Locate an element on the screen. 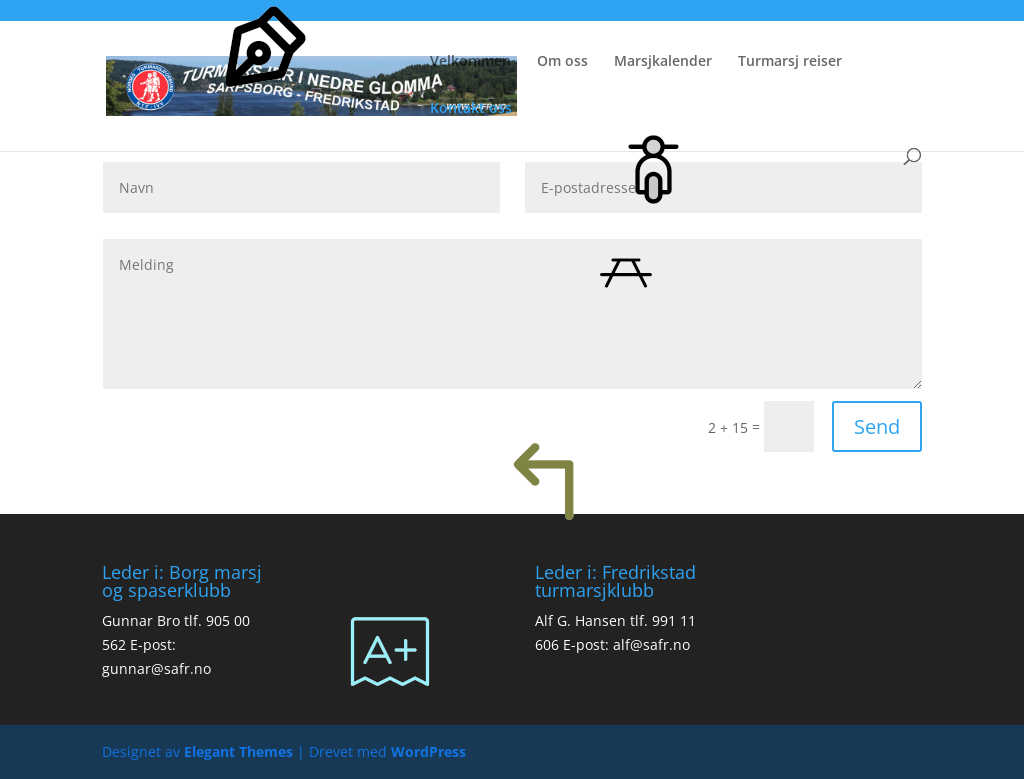 This screenshot has height=779, width=1024. view exam or test results is located at coordinates (390, 650).